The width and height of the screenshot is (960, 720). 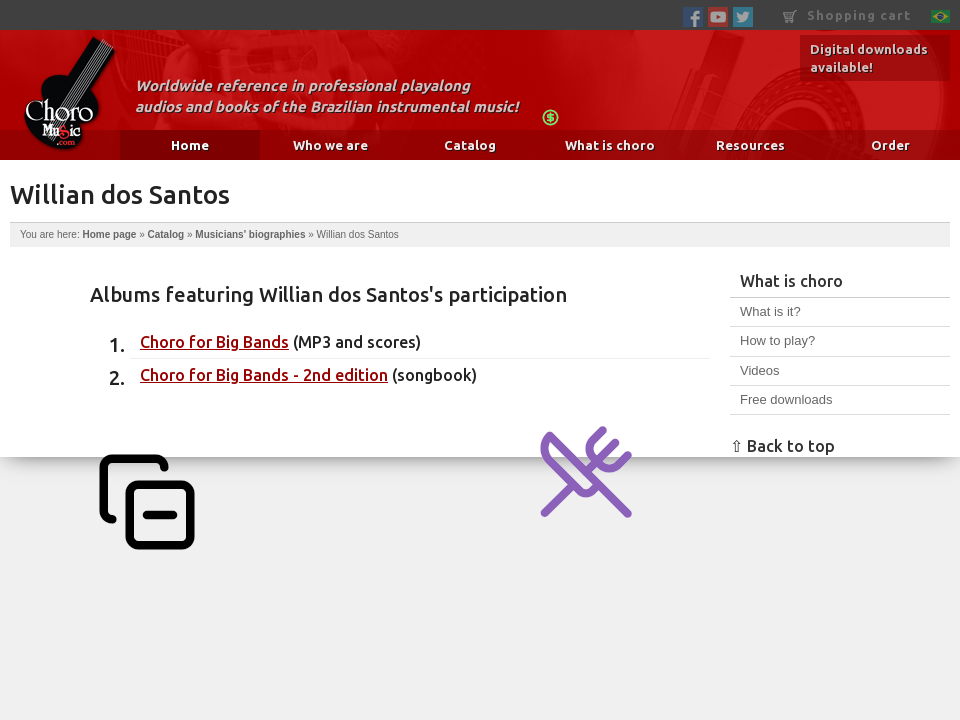 What do you see at coordinates (147, 502) in the screenshot?
I see `remove item from clipboard` at bounding box center [147, 502].